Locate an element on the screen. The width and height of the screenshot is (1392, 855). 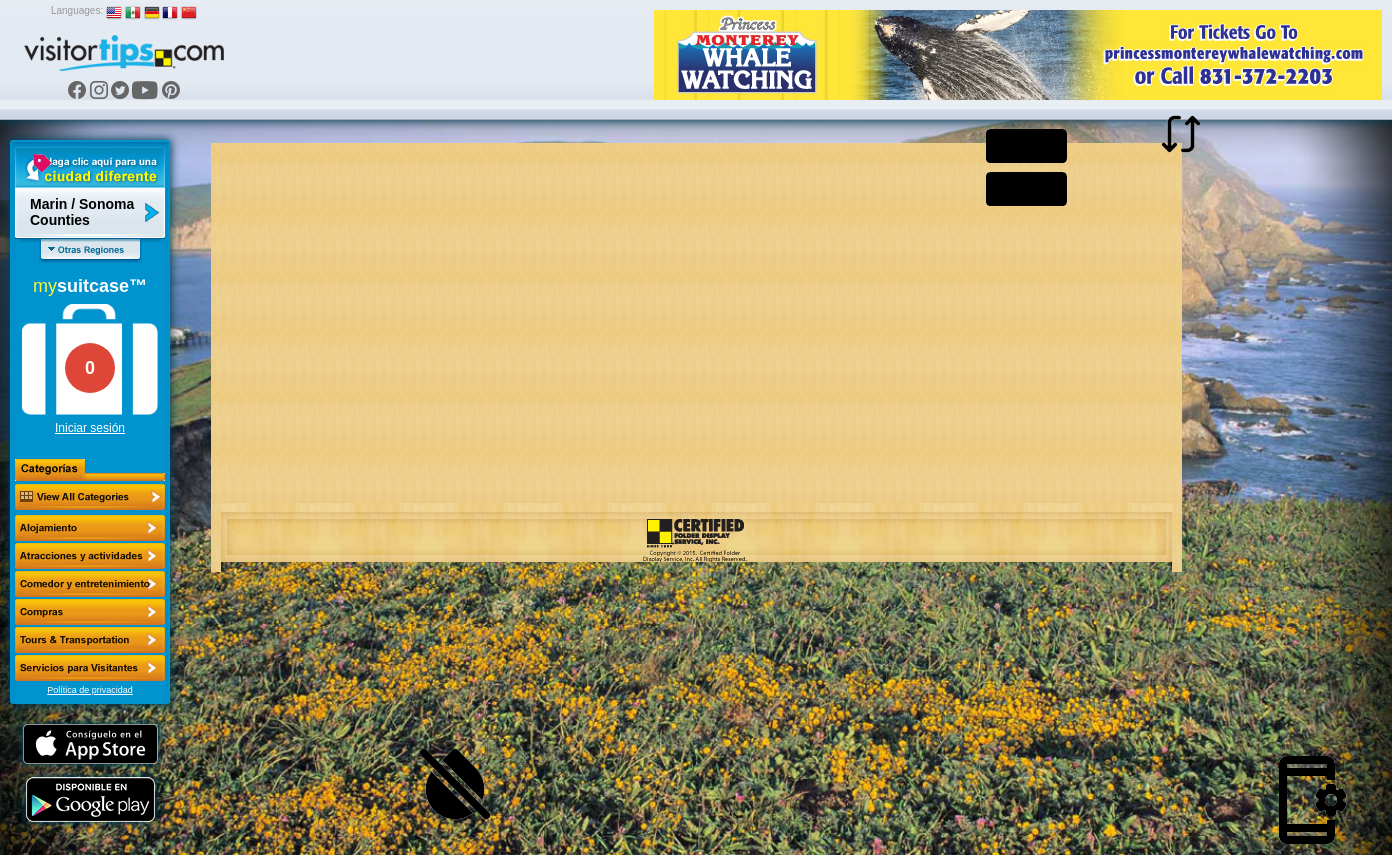
flip or mirror content horizontally is located at coordinates (1181, 134).